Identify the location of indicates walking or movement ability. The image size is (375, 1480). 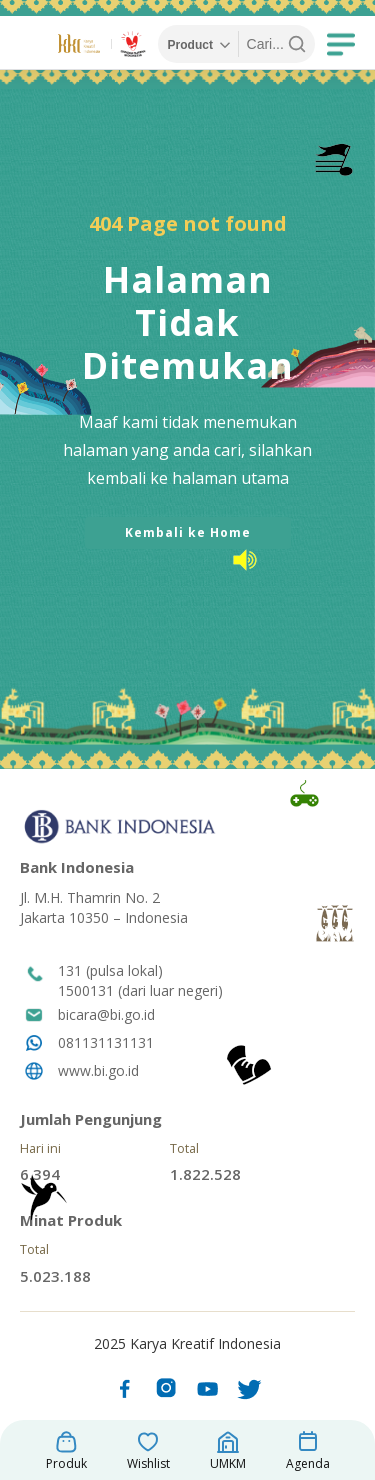
(249, 1064).